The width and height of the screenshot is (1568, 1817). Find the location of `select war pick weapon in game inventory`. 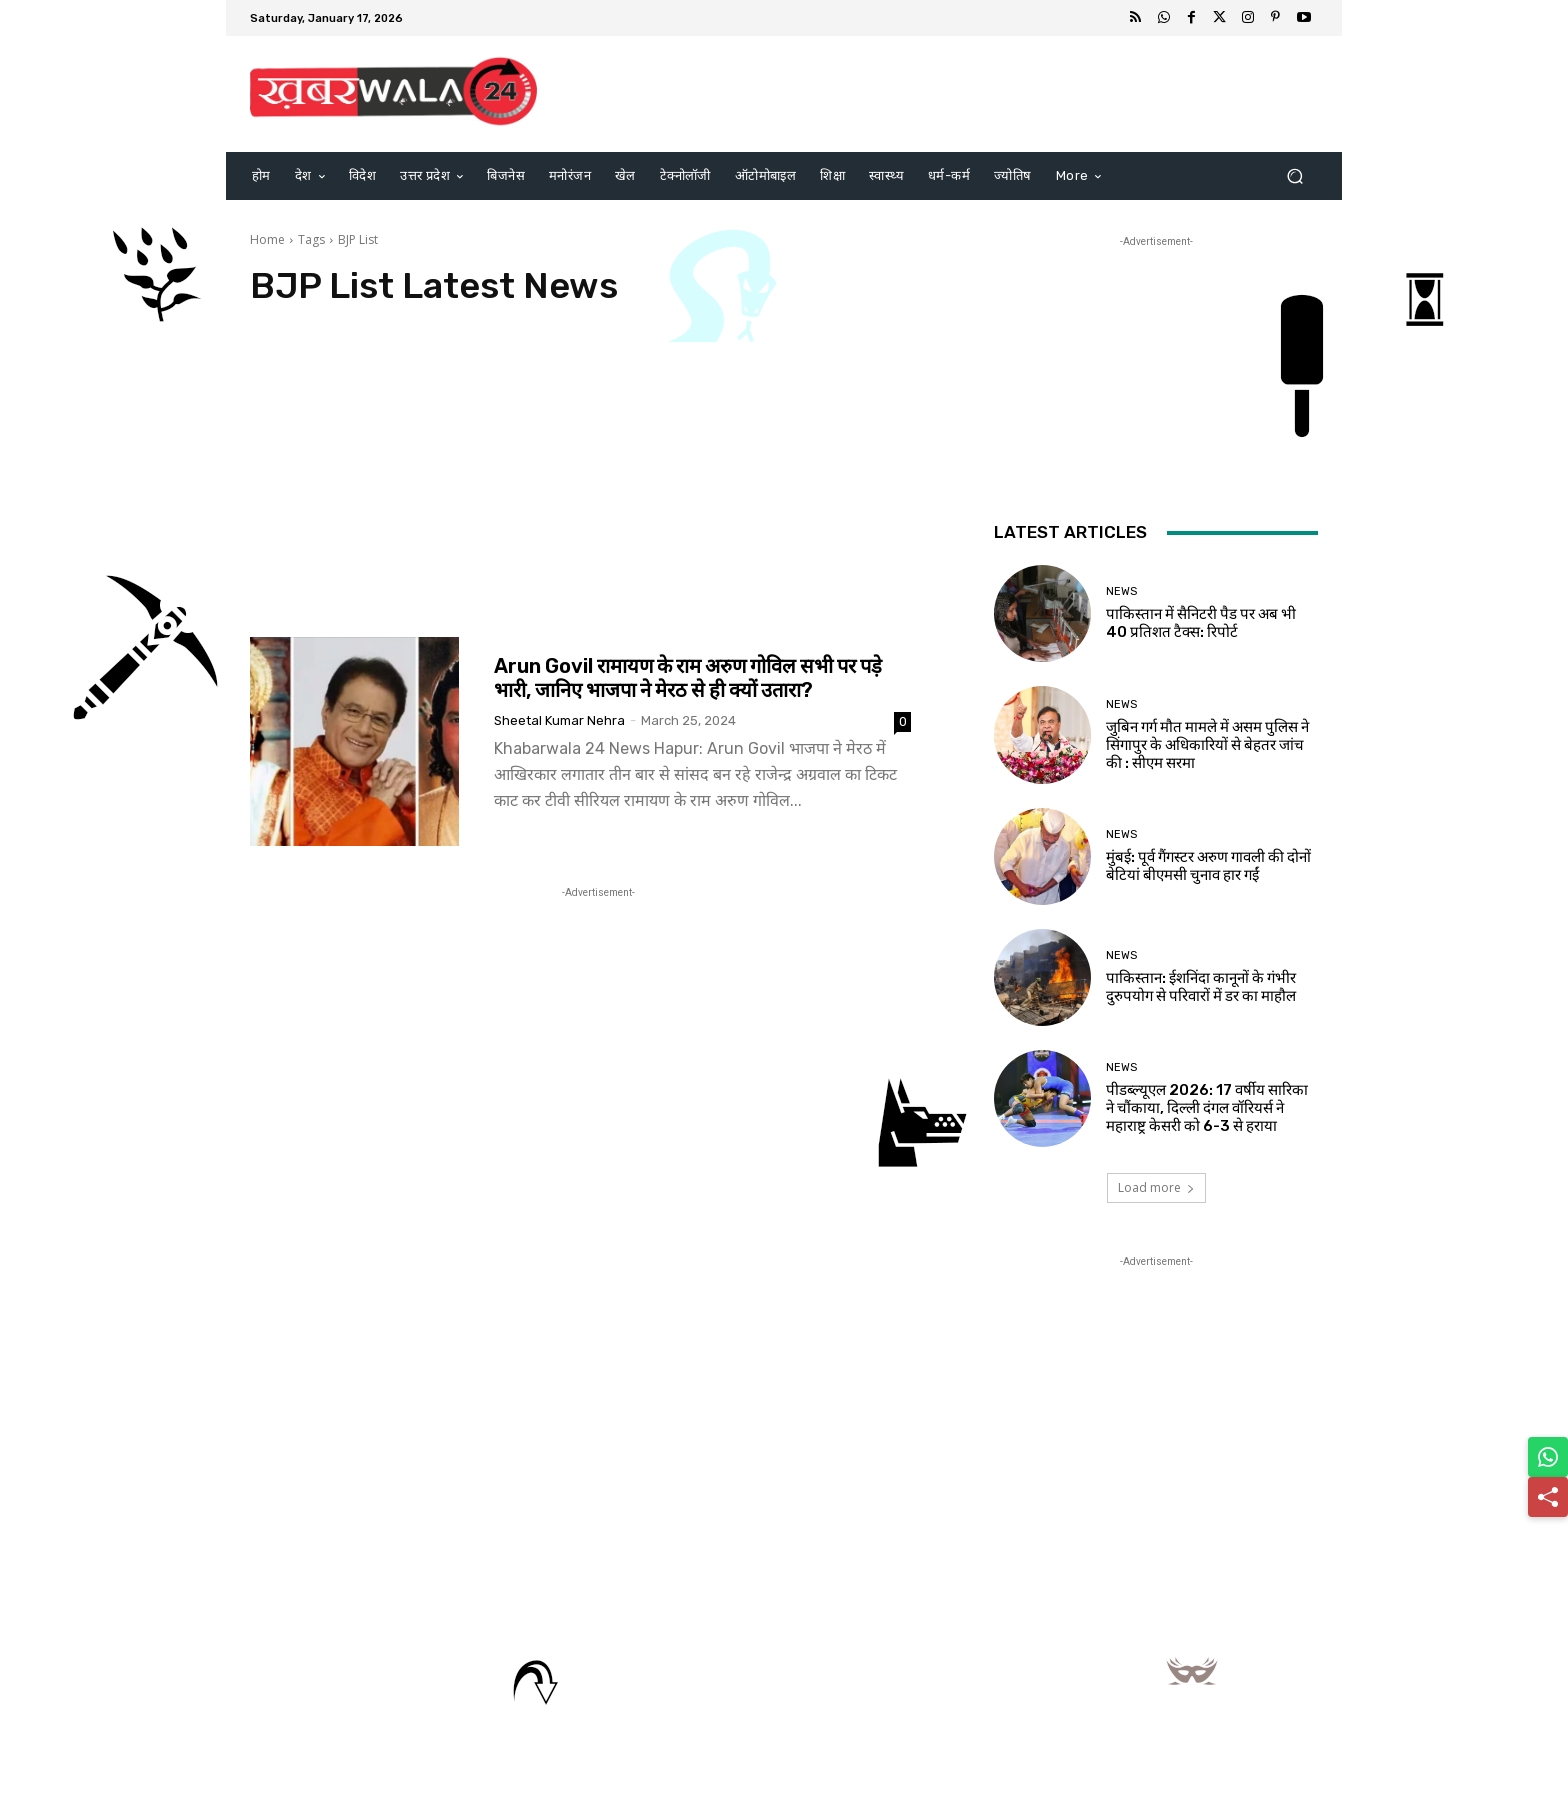

select war pick weapon in game inventory is located at coordinates (145, 647).